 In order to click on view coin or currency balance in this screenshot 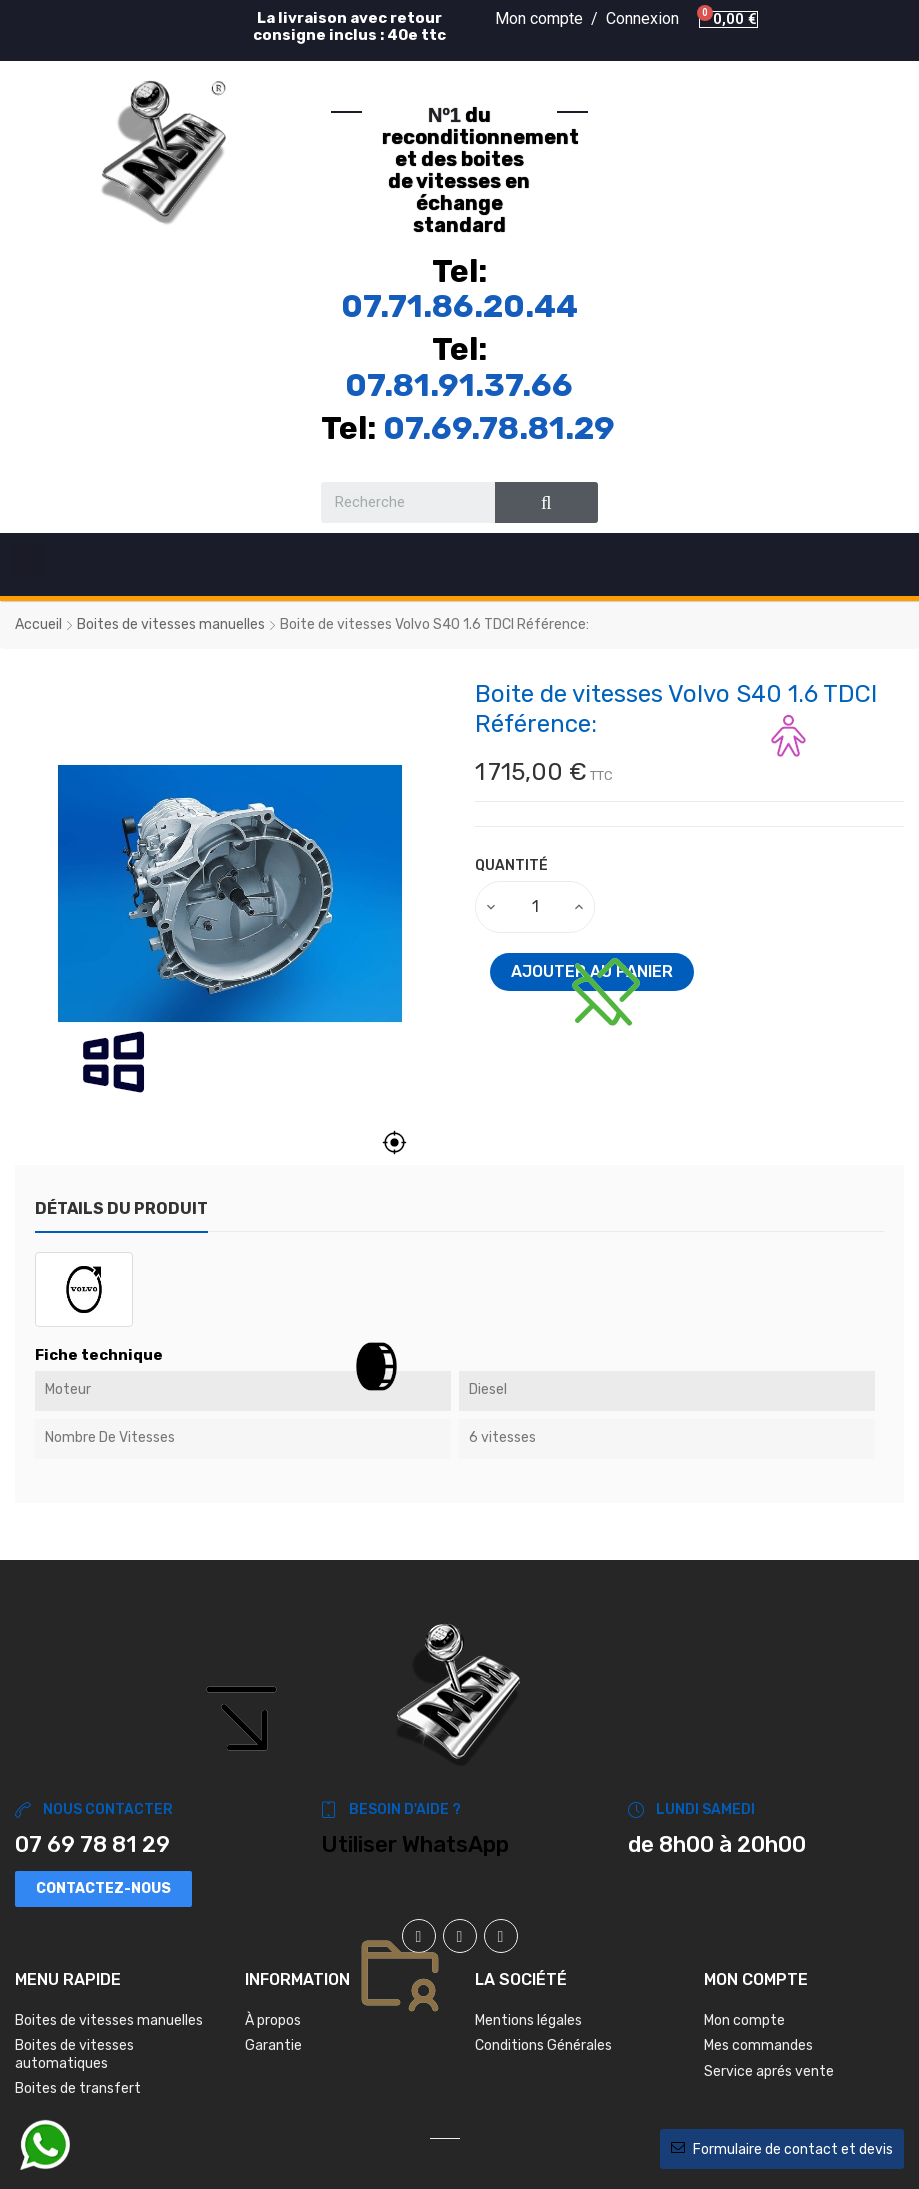, I will do `click(376, 1366)`.